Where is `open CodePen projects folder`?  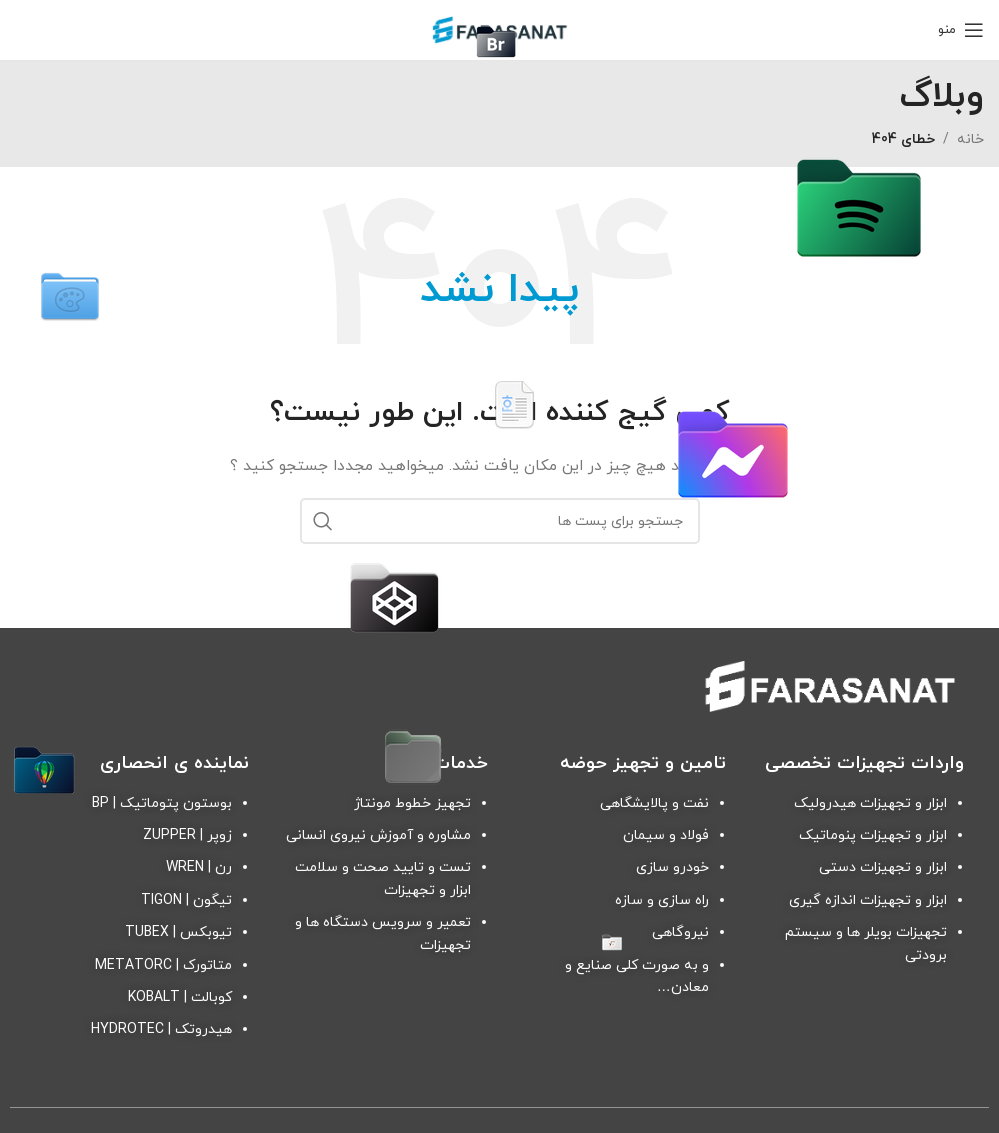 open CodePen projects folder is located at coordinates (394, 600).